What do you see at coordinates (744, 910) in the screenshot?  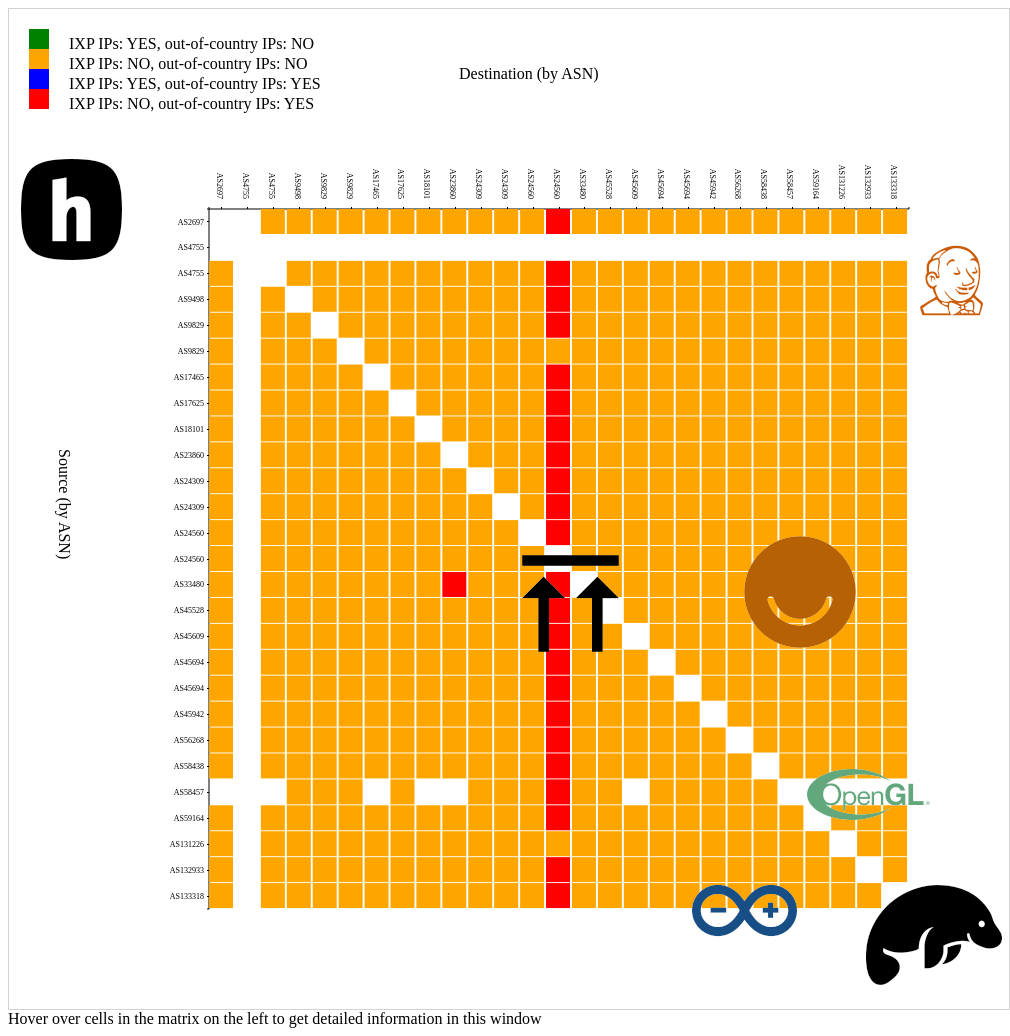 I see `Arduino brand logo` at bounding box center [744, 910].